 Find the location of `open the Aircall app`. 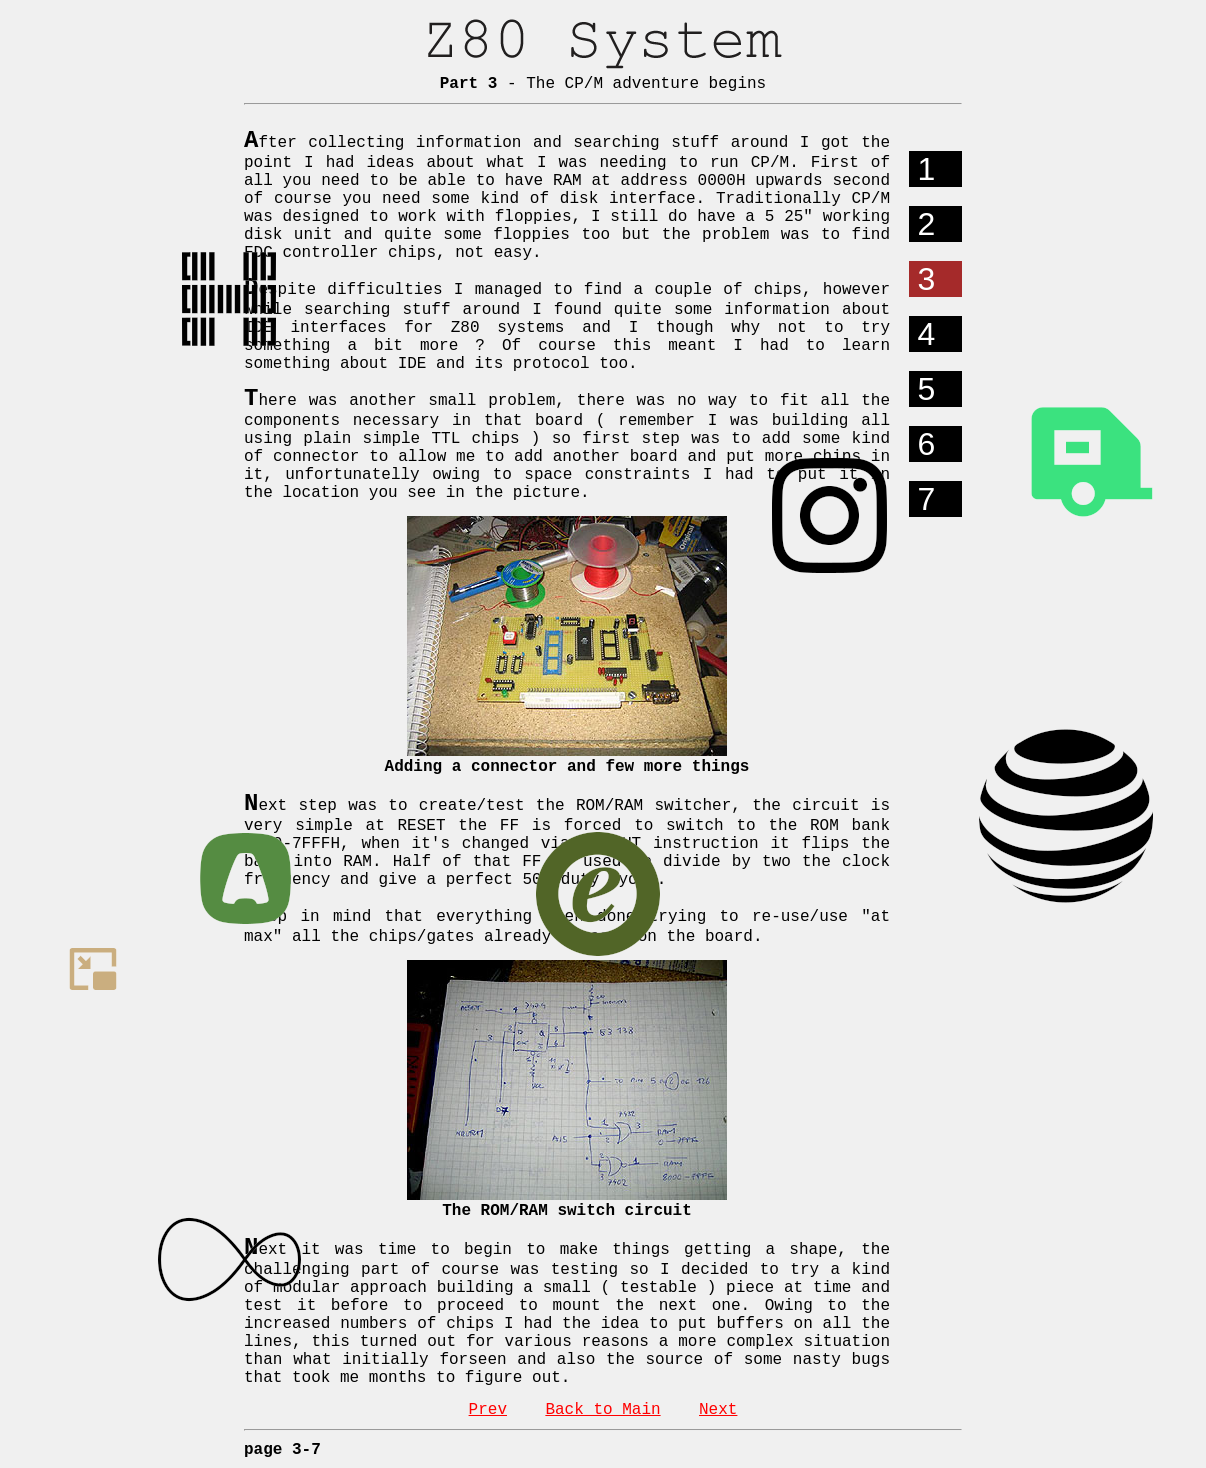

open the Aircall app is located at coordinates (245, 878).